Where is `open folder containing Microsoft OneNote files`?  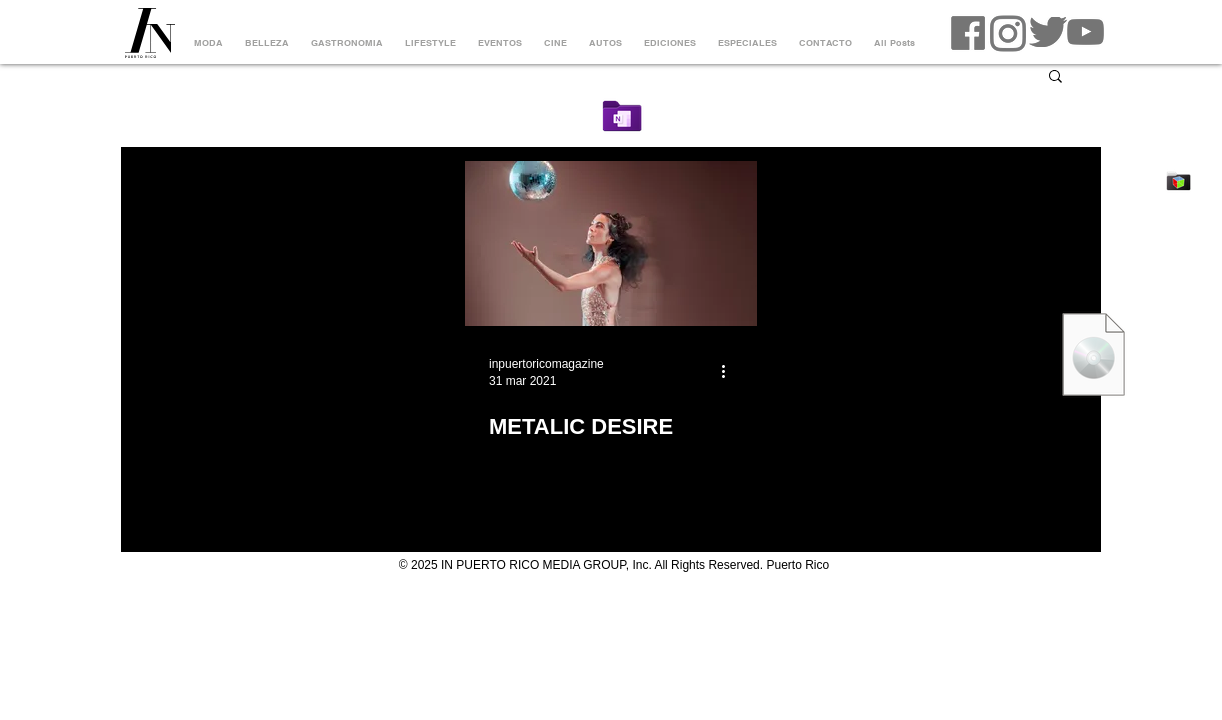 open folder containing Microsoft OneNote files is located at coordinates (622, 117).